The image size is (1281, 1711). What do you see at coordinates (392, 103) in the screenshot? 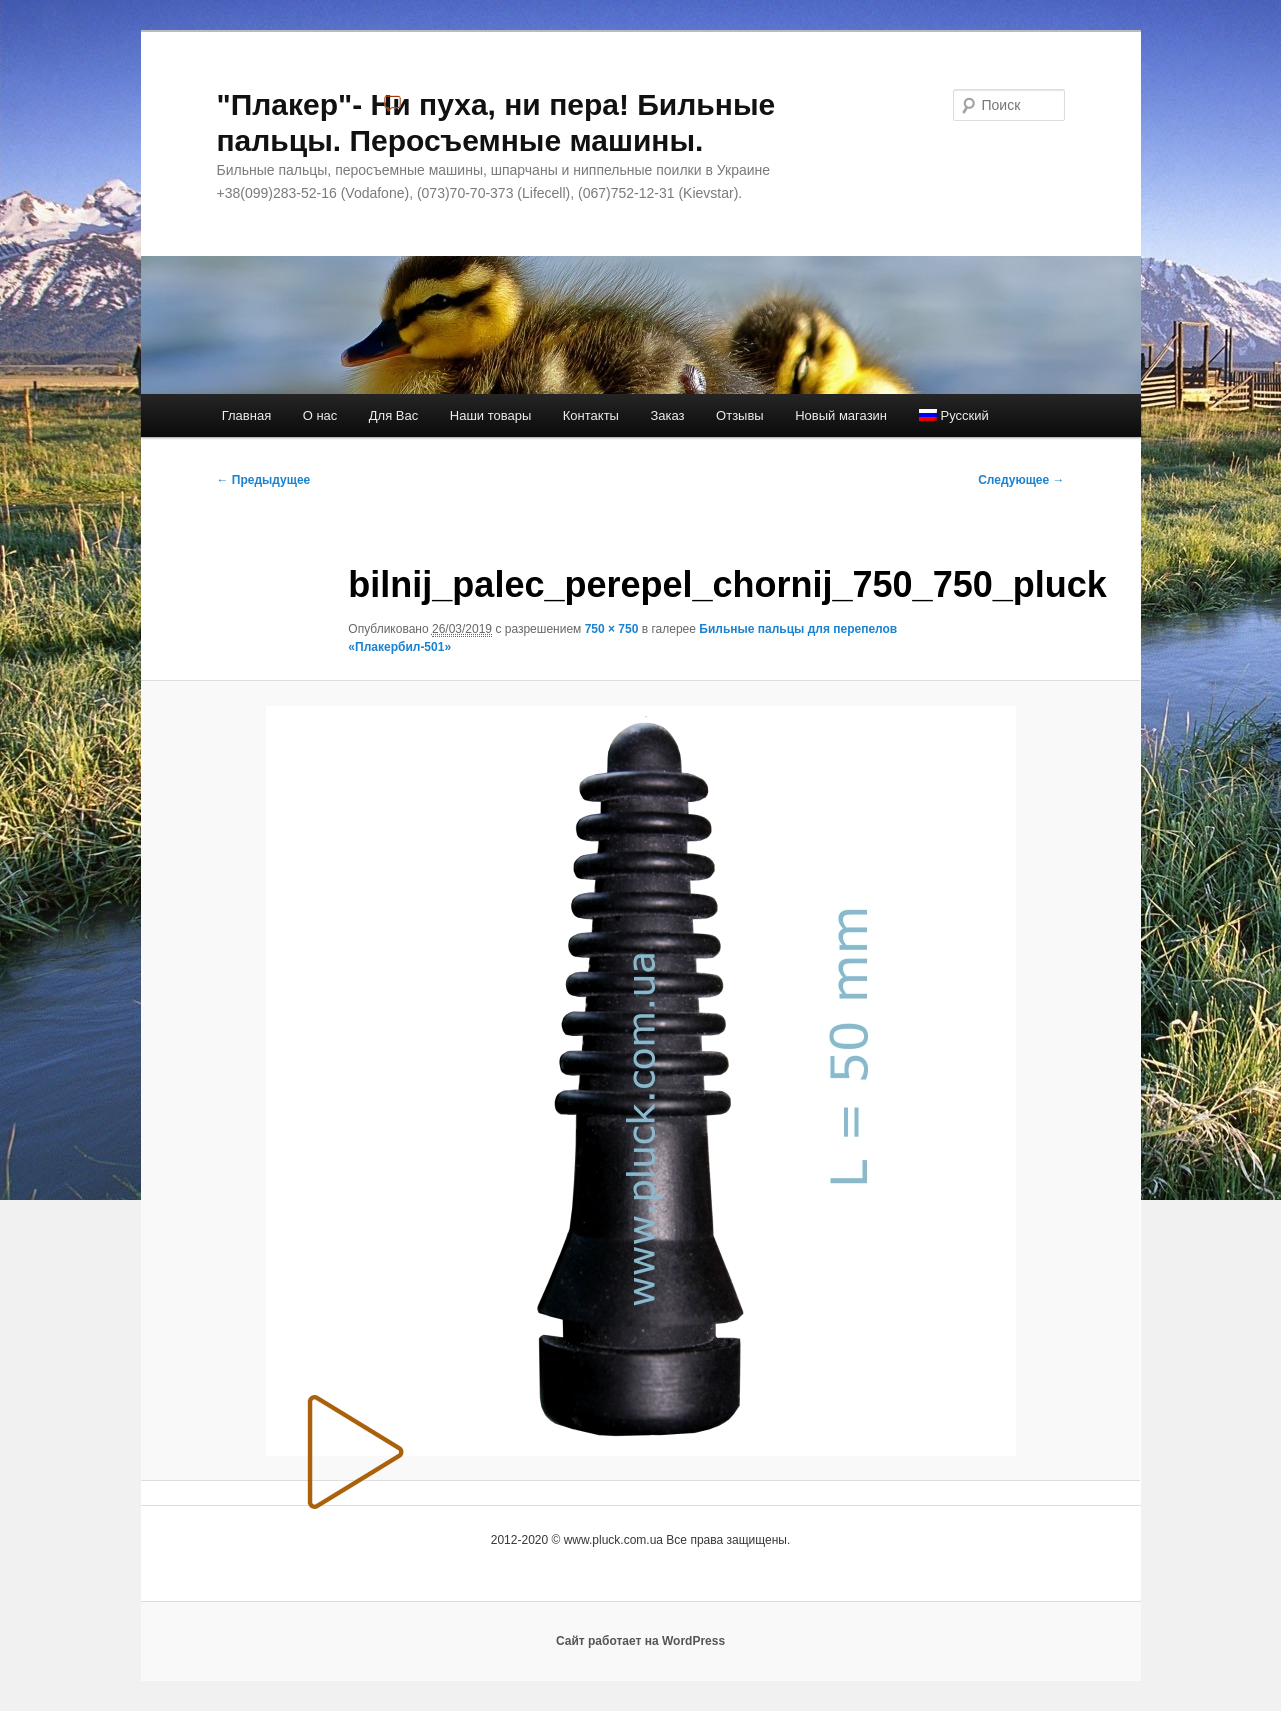
I see `open chat or messaging` at bounding box center [392, 103].